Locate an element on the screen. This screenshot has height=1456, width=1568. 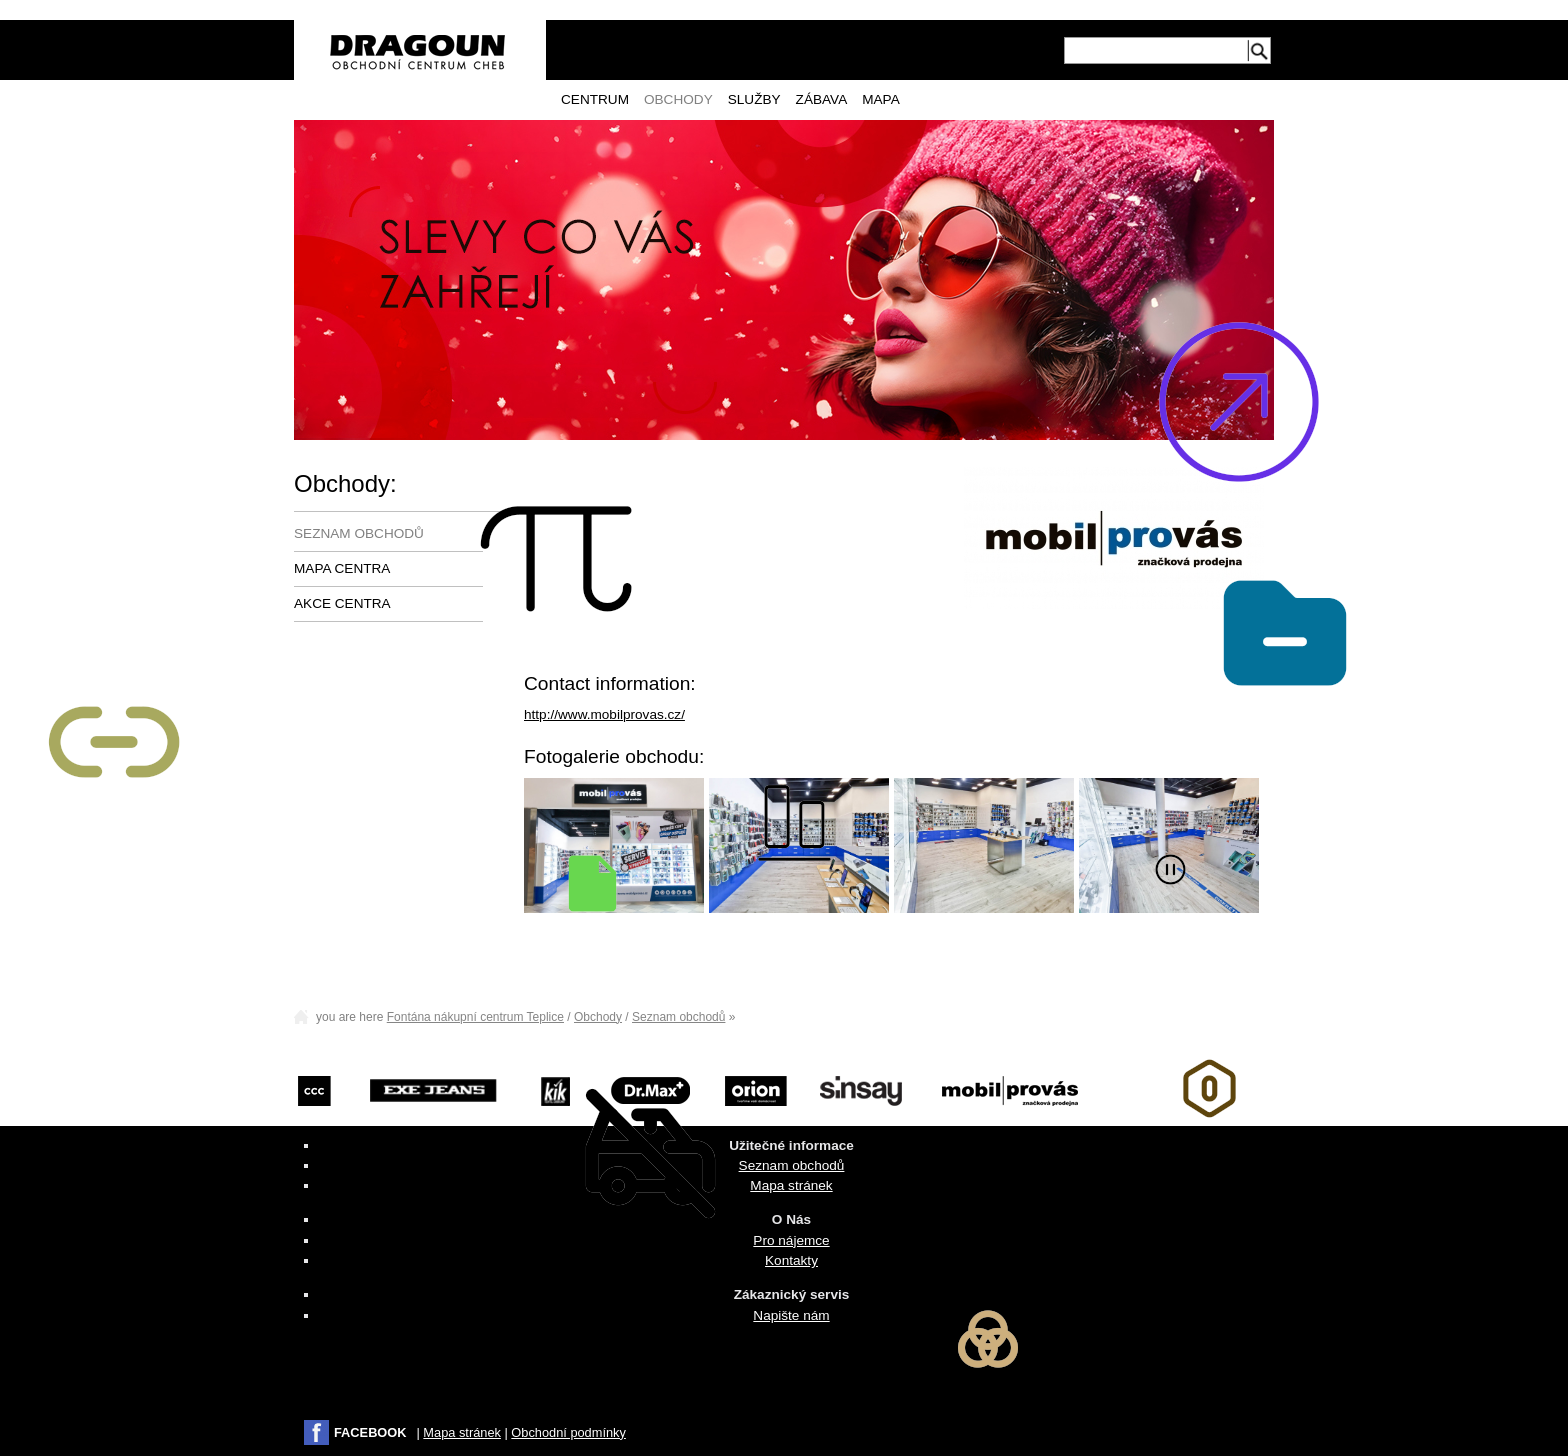
remove a file or folder is located at coordinates (1285, 633).